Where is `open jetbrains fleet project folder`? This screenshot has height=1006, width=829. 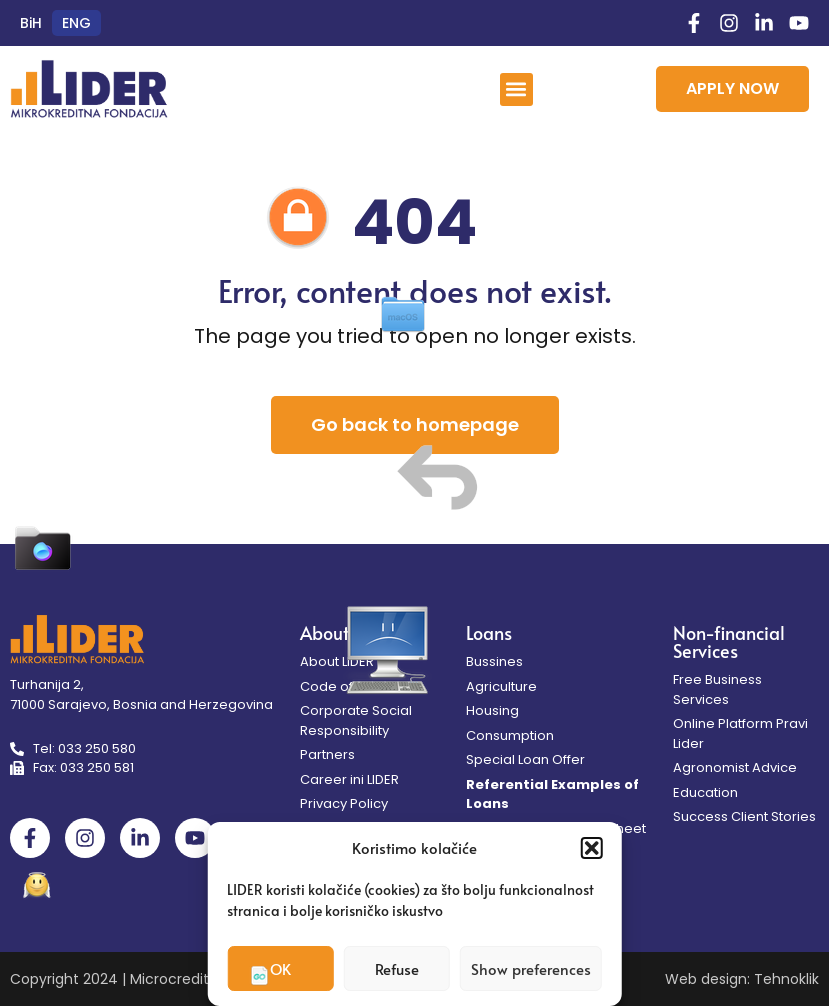
open jetbrains fleet project folder is located at coordinates (42, 549).